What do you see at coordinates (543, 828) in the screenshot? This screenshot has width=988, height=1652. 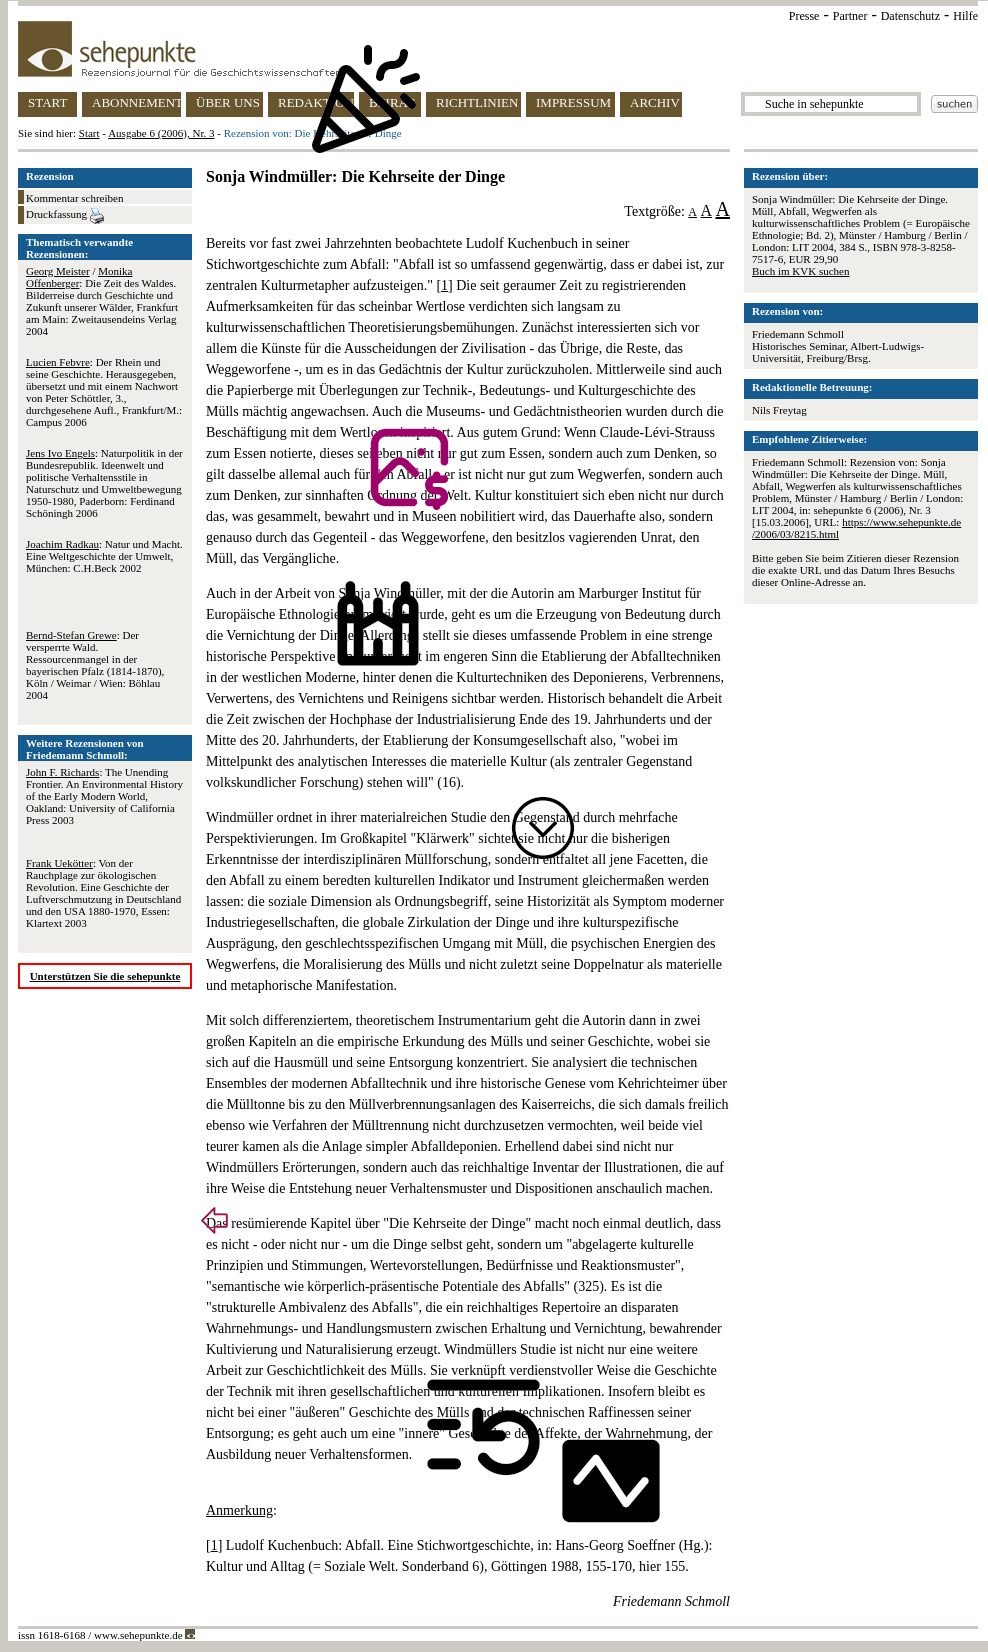 I see `expand to show more content` at bounding box center [543, 828].